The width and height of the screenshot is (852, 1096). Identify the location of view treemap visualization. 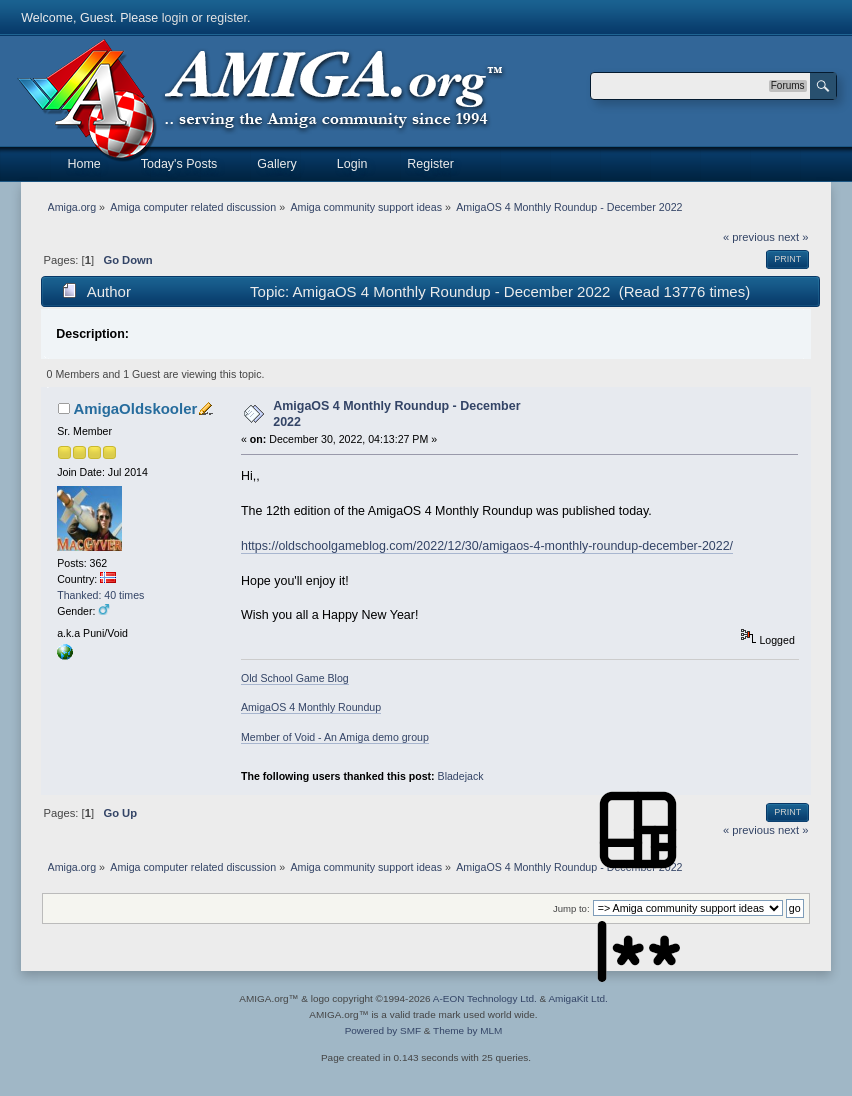
(638, 830).